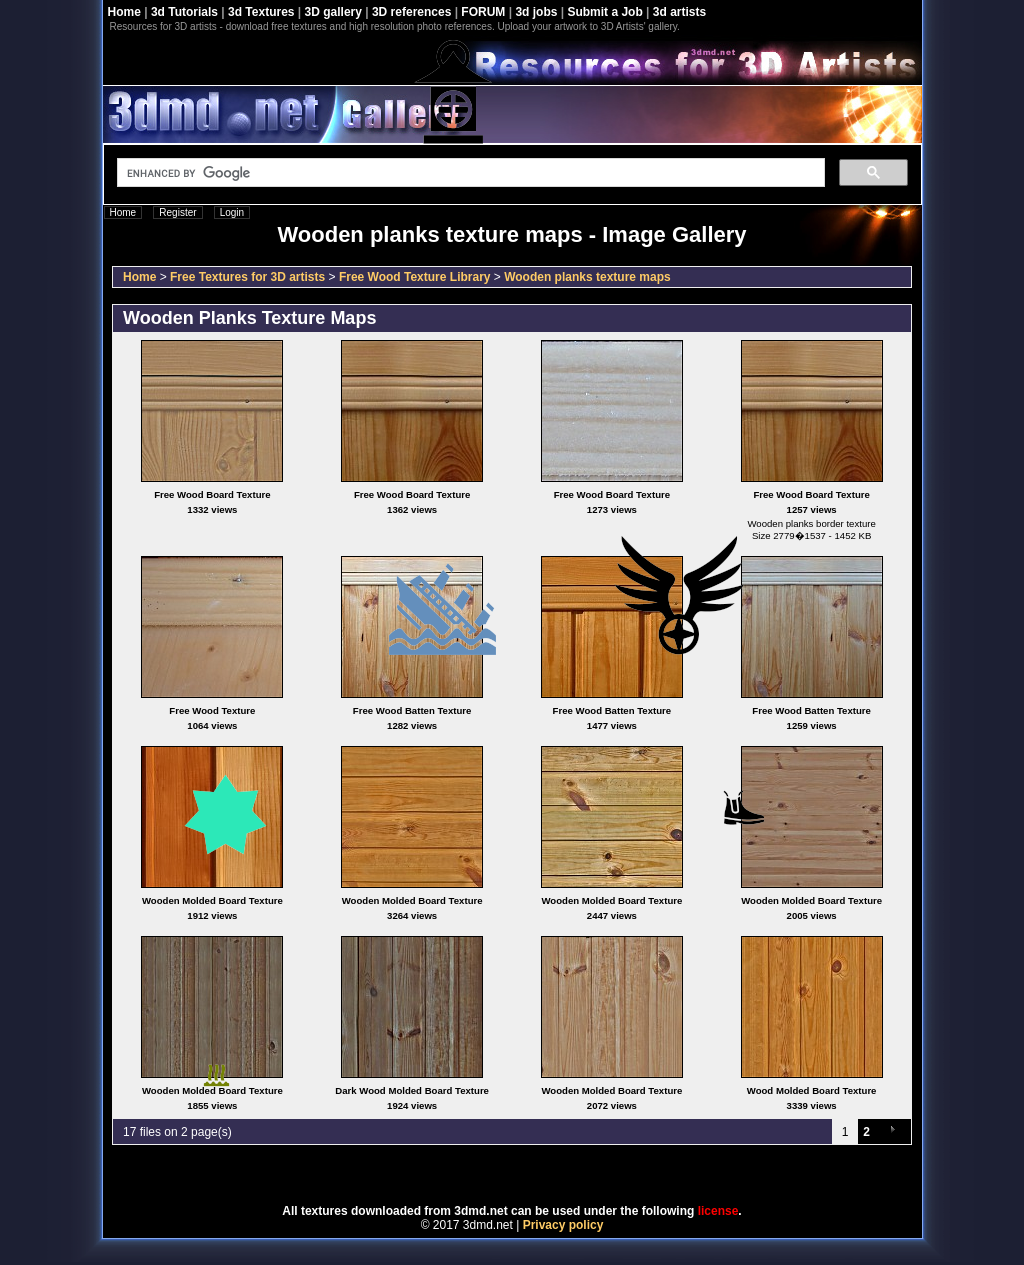  What do you see at coordinates (216, 1075) in the screenshot?
I see `indicates a hot surface warning` at bounding box center [216, 1075].